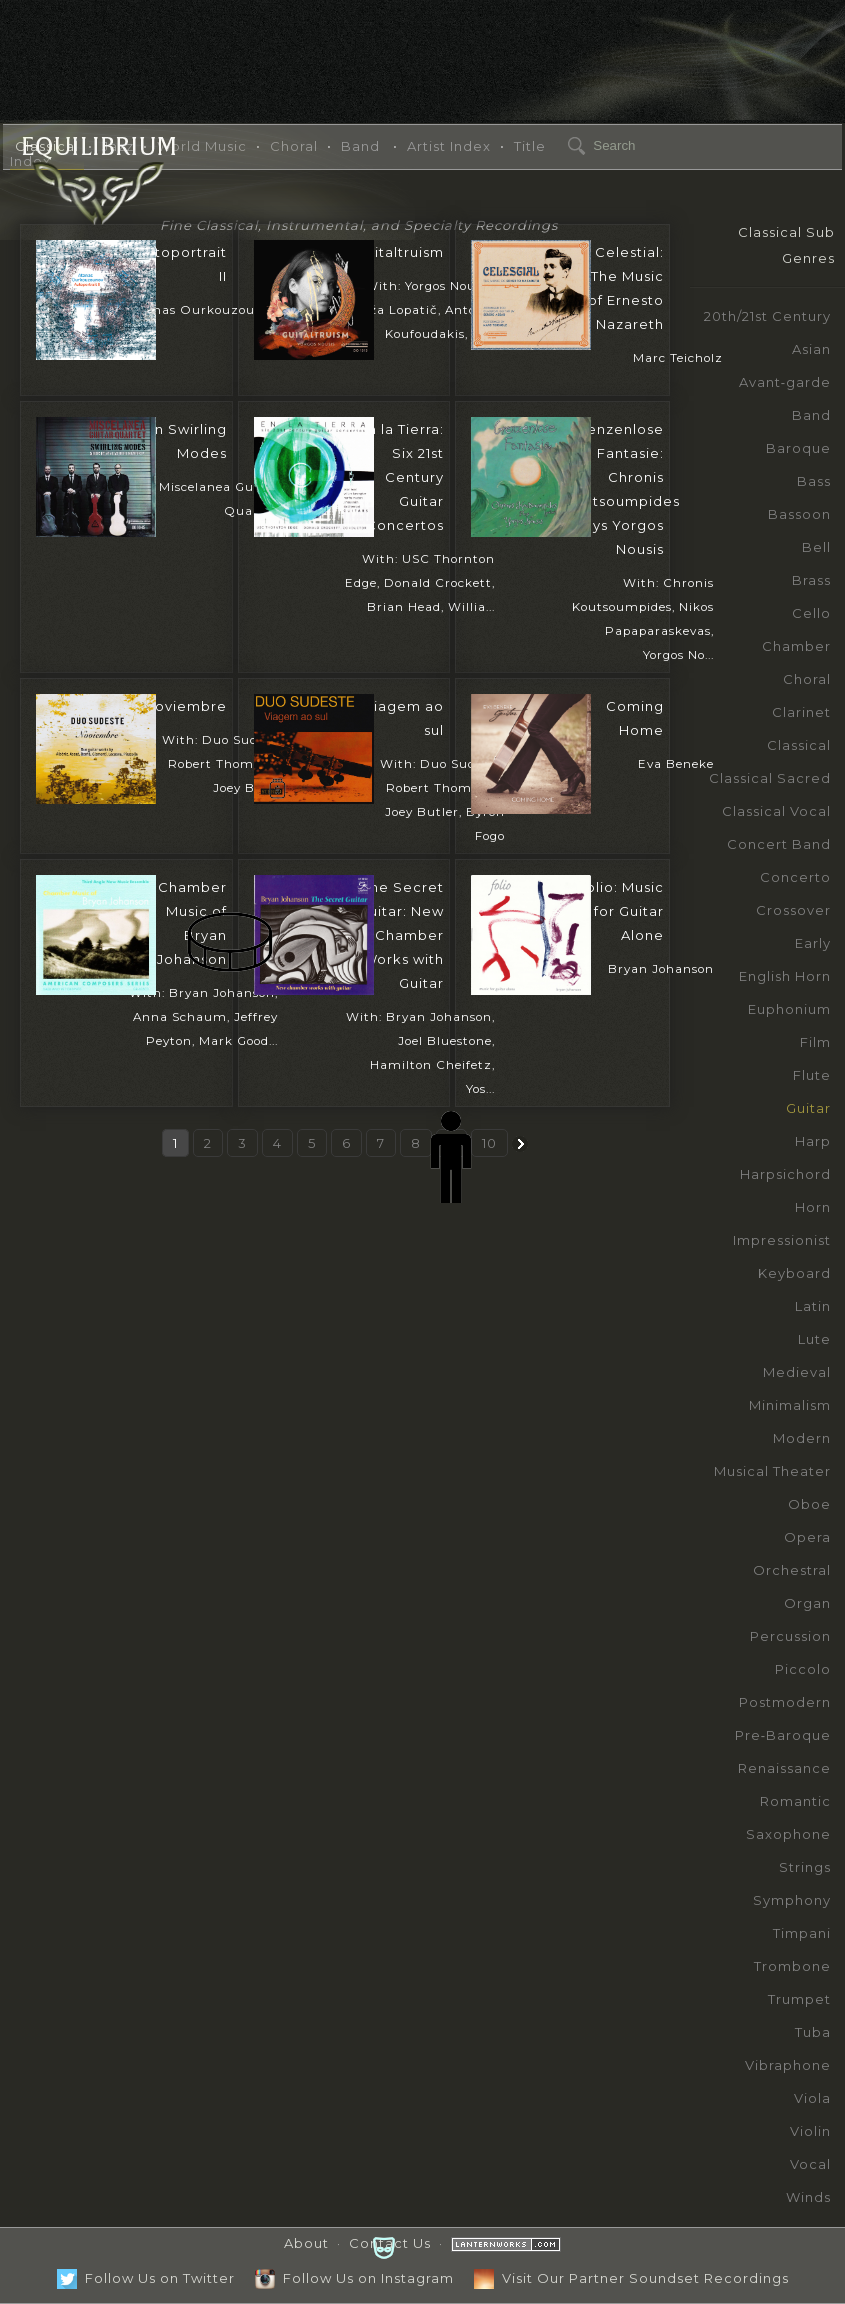  Describe the element at coordinates (230, 942) in the screenshot. I see `view your coin balance or currency` at that location.